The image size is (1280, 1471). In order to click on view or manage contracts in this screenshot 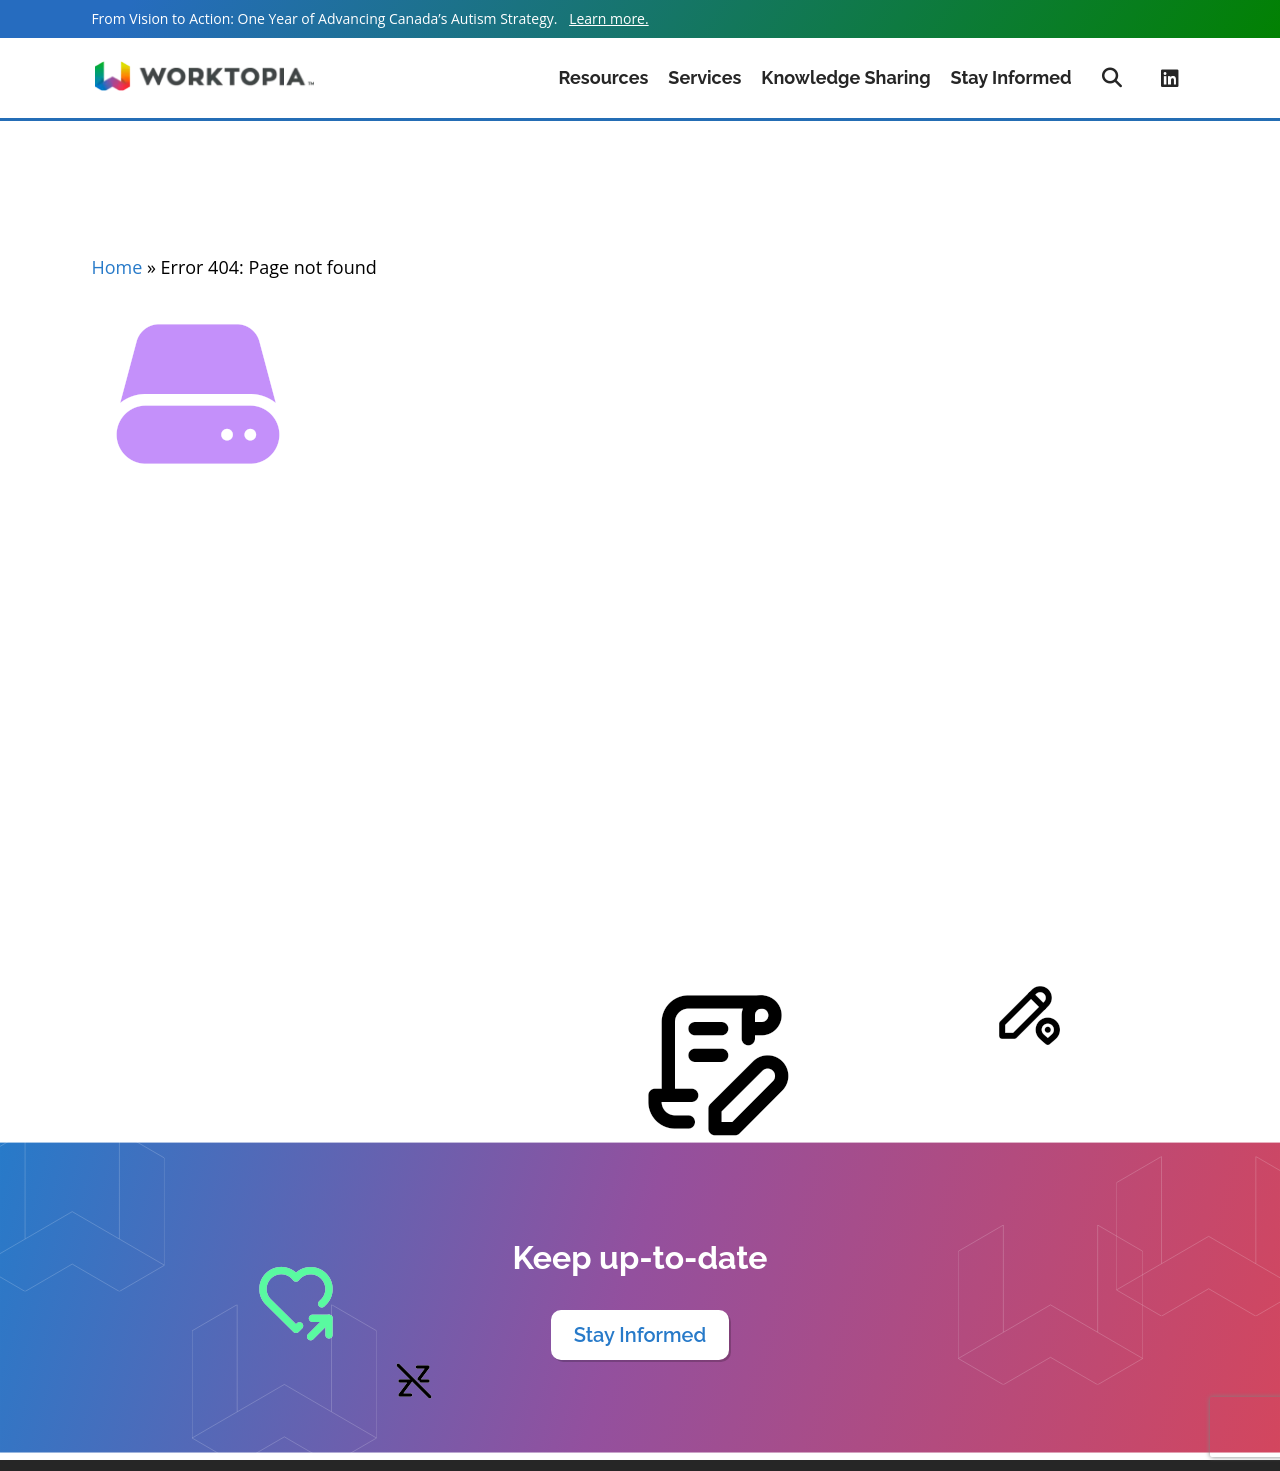, I will do `click(715, 1062)`.